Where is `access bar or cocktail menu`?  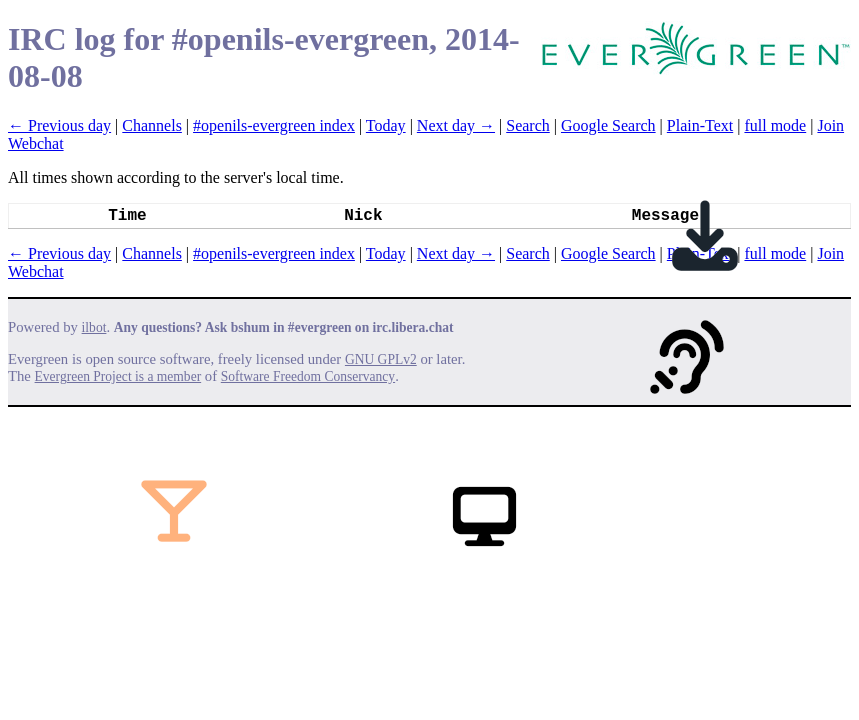
access bar or cocktail menu is located at coordinates (174, 509).